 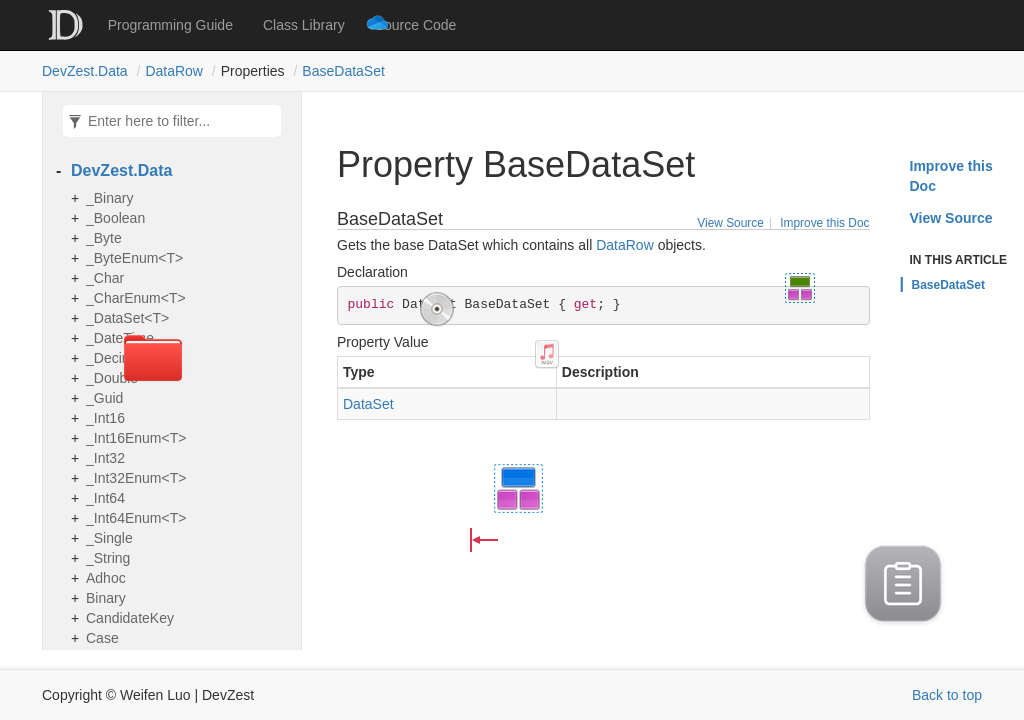 I want to click on go to the first item in a list or sequence, so click(x=484, y=540).